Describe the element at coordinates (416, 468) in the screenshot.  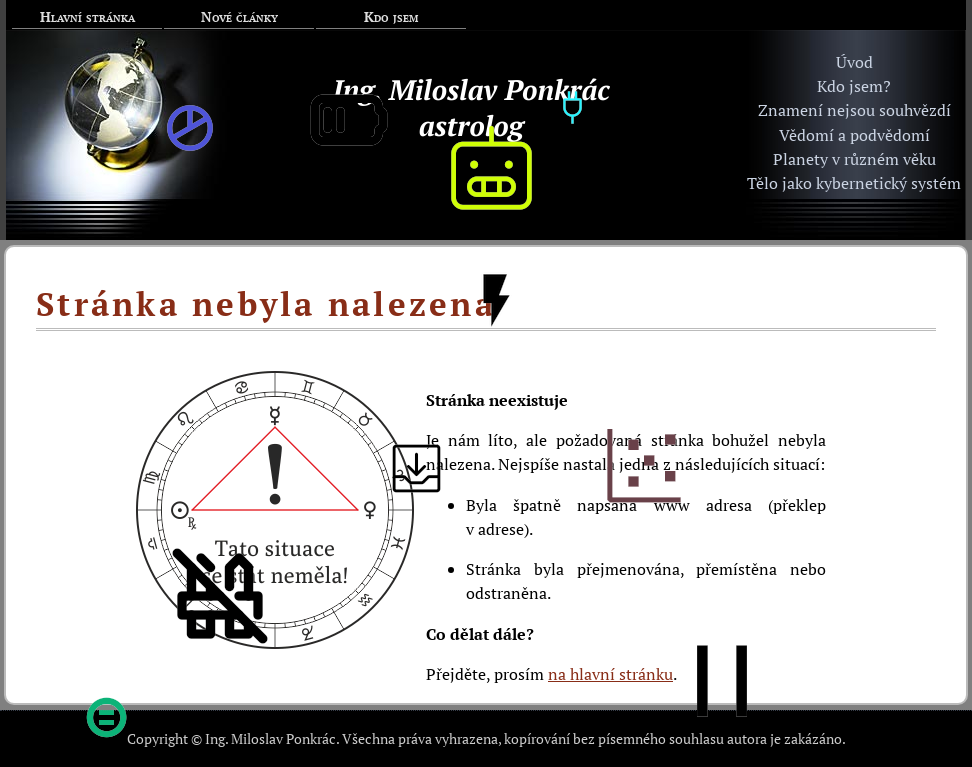
I see `download file to inbox or tray` at that location.